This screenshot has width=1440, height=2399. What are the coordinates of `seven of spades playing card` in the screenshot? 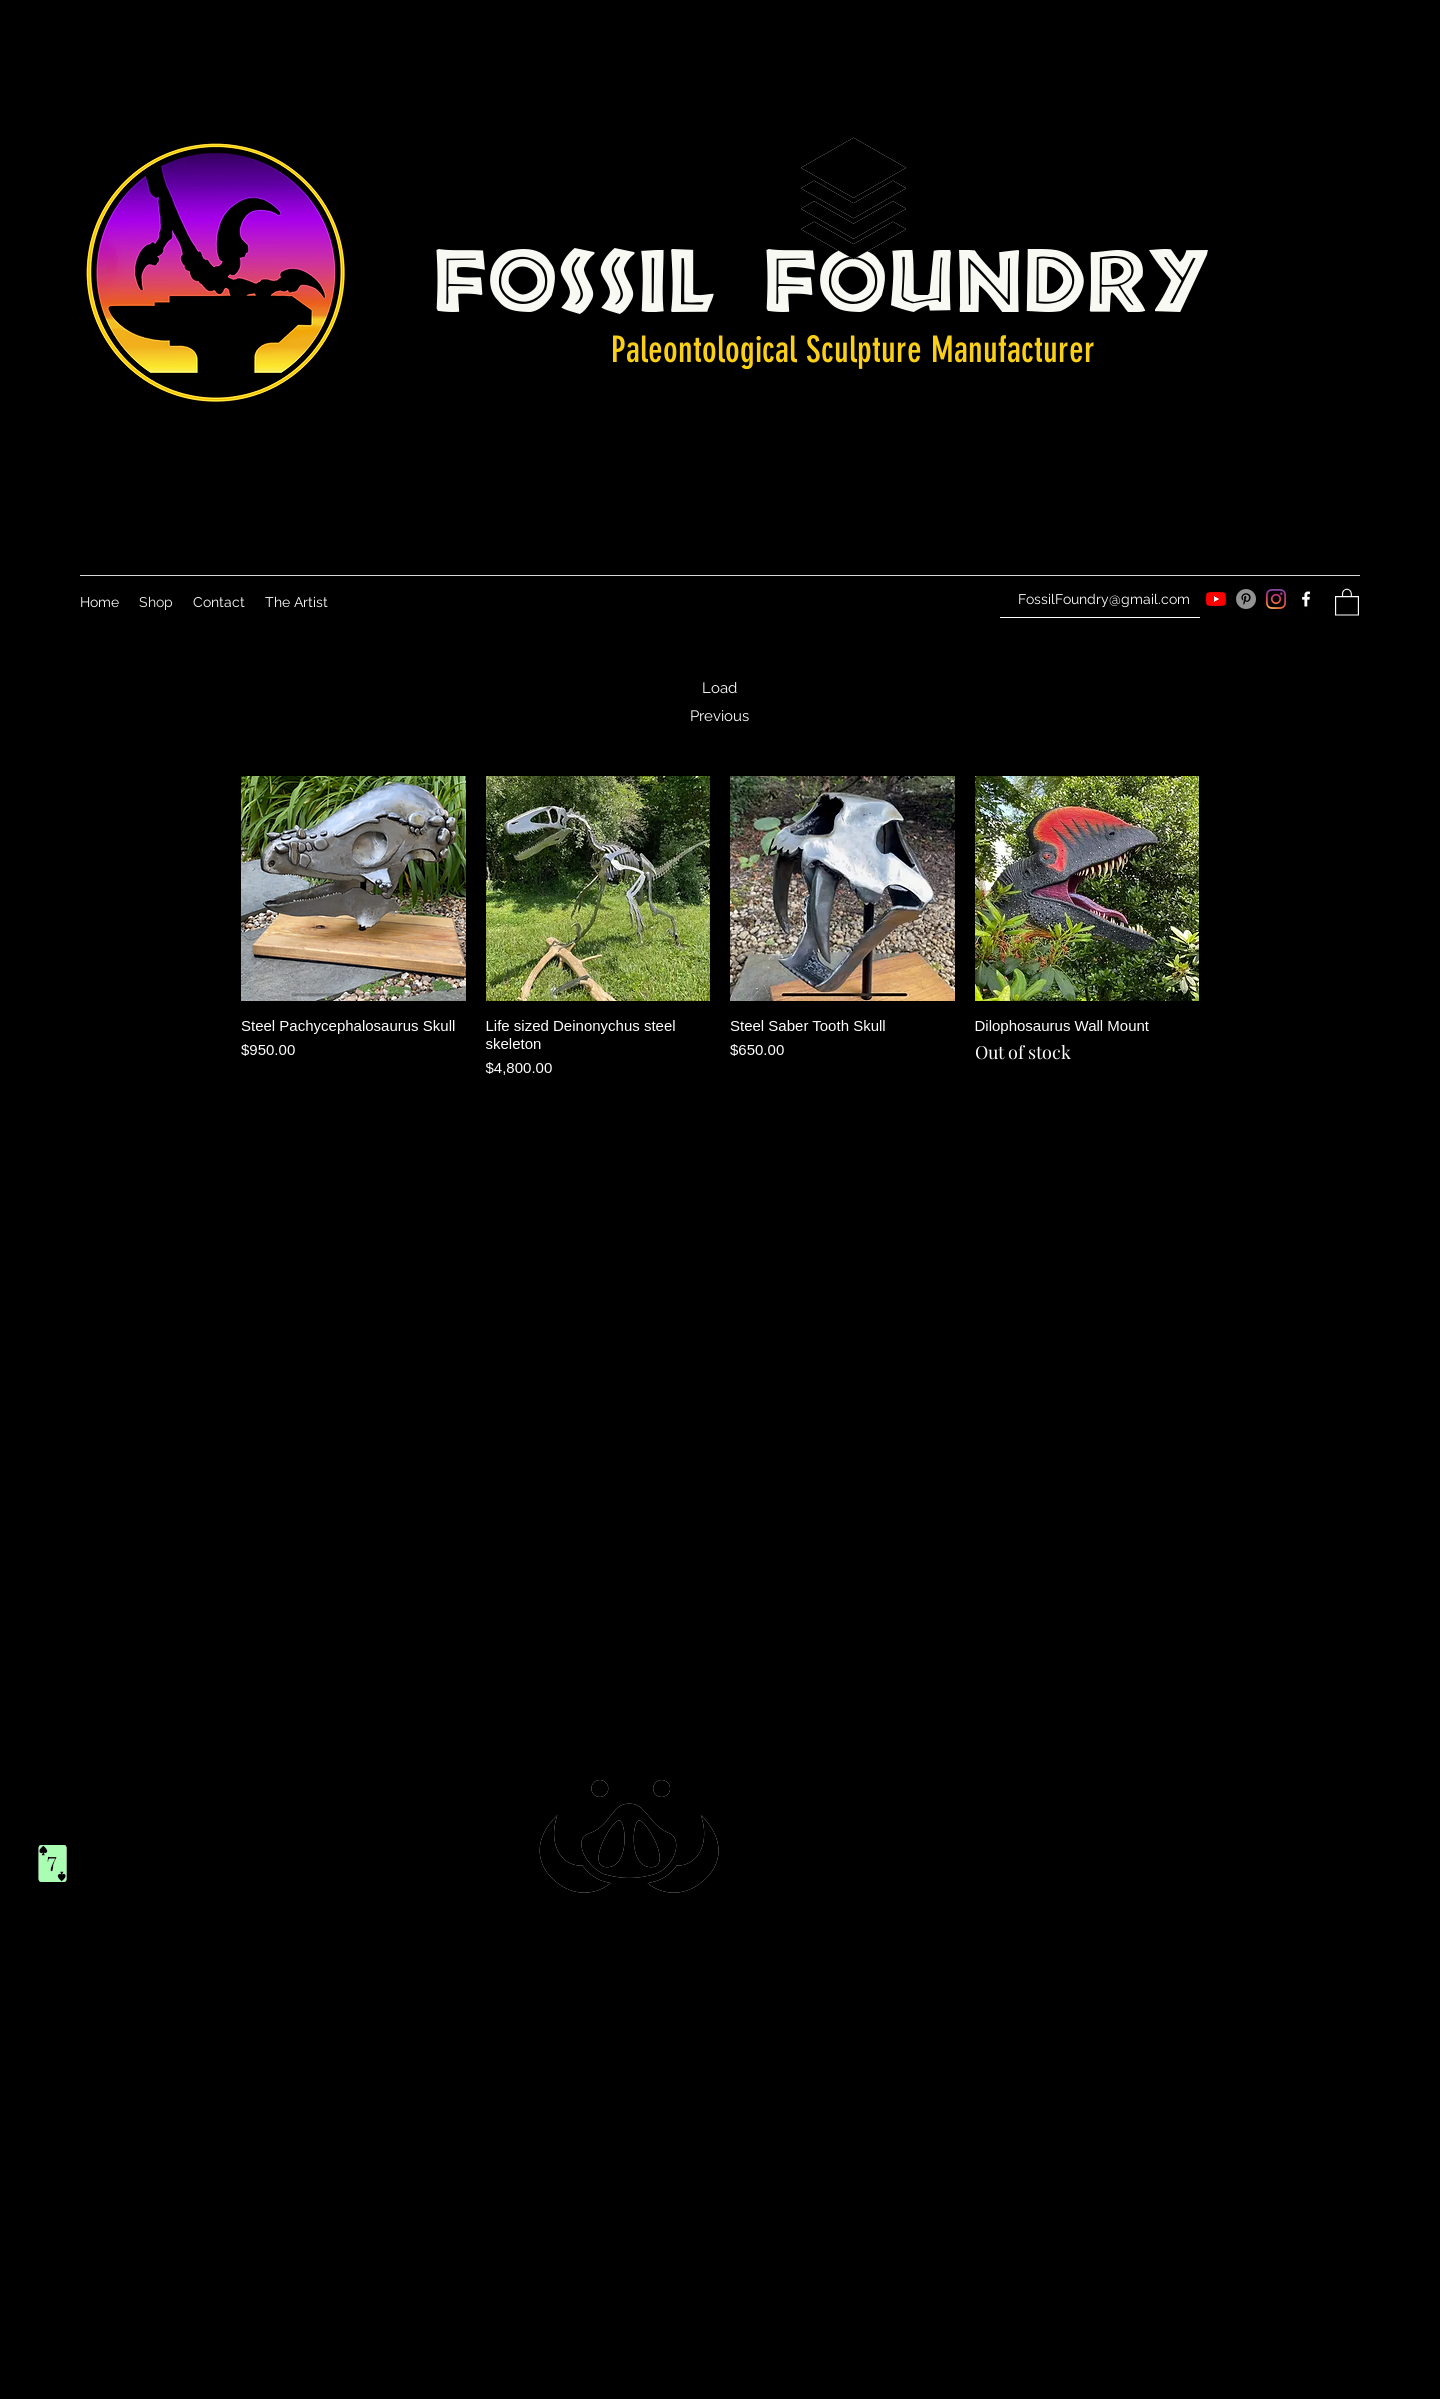 It's located at (52, 1863).